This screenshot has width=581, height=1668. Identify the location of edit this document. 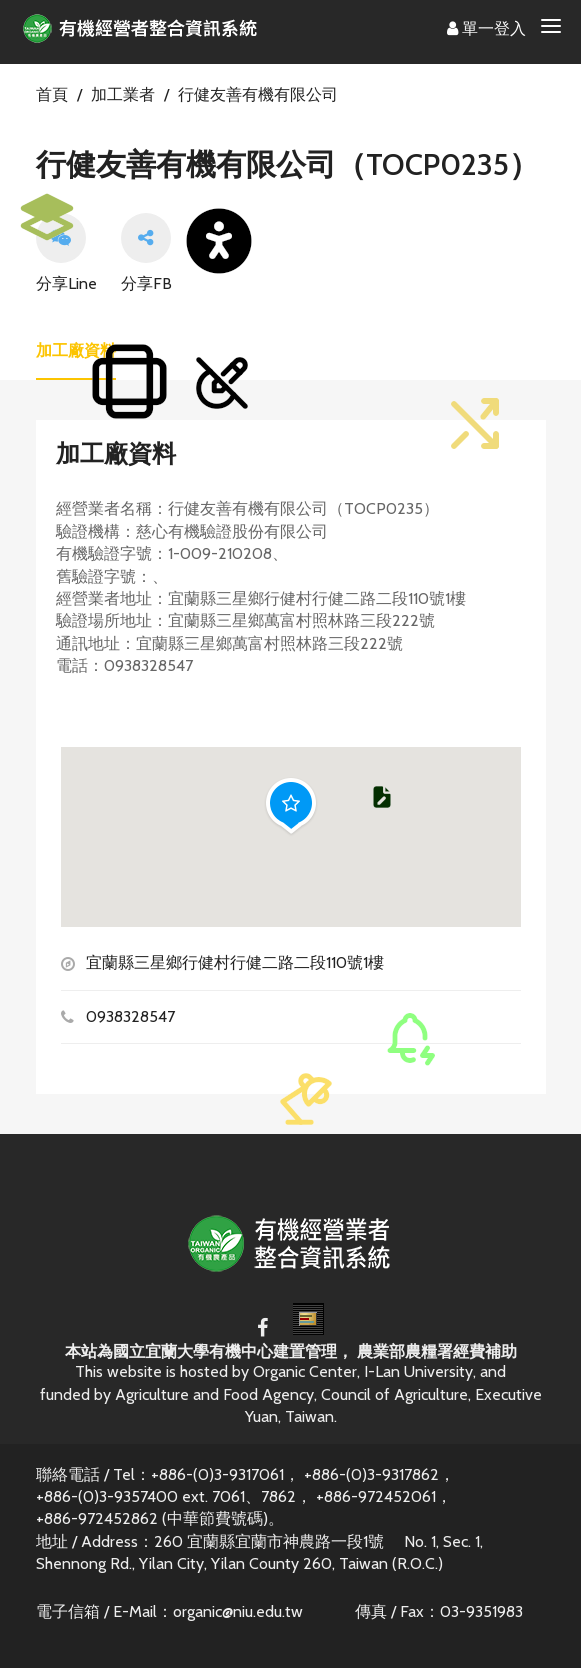
(382, 797).